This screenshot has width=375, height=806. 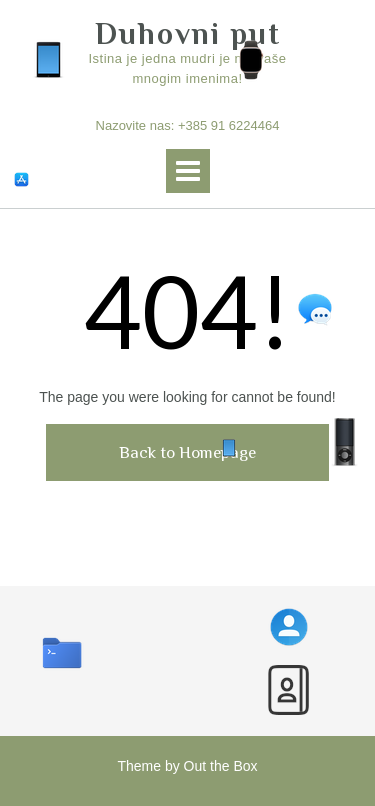 What do you see at coordinates (48, 56) in the screenshot?
I see `iPad mini device connected via cellular` at bounding box center [48, 56].